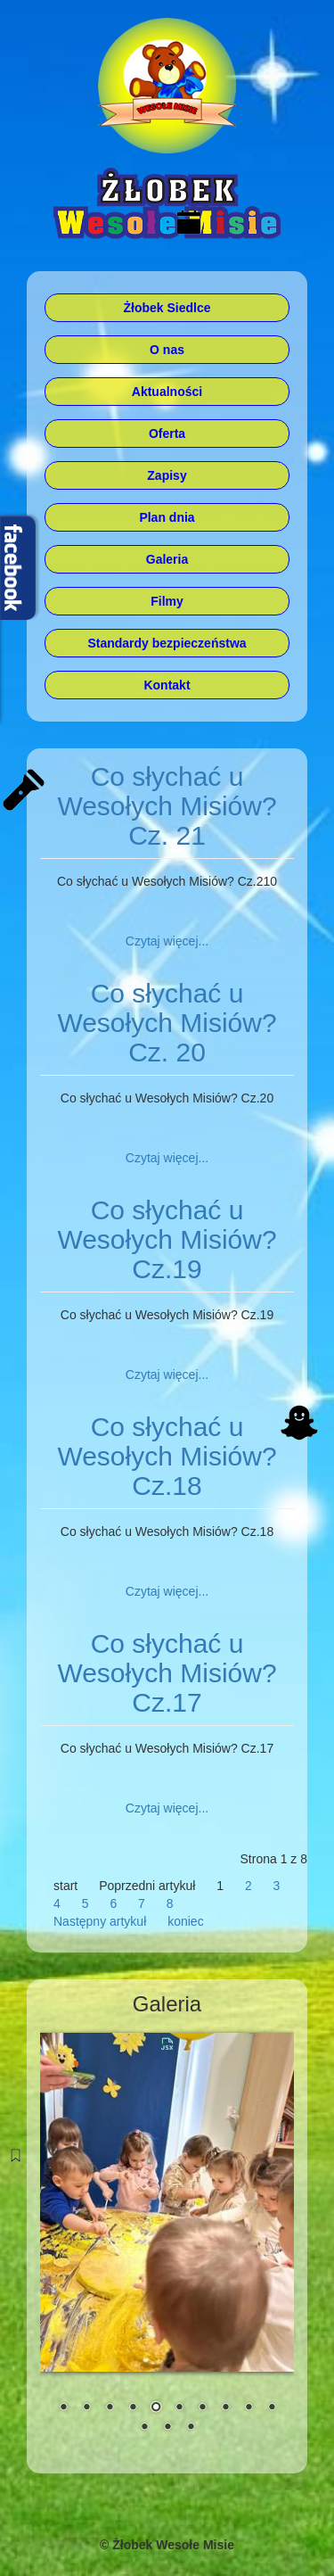  What do you see at coordinates (299, 1423) in the screenshot?
I see `open snapchat app` at bounding box center [299, 1423].